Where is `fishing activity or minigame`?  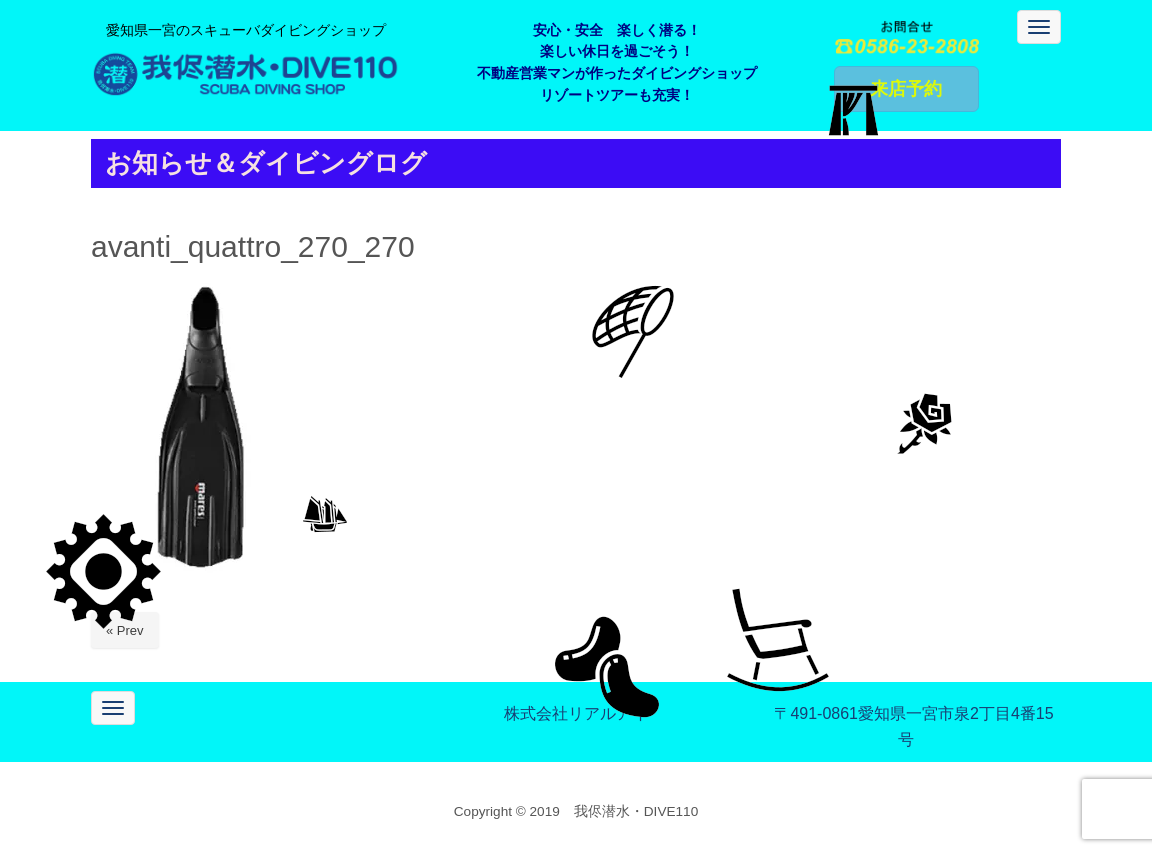 fishing activity or minigame is located at coordinates (325, 514).